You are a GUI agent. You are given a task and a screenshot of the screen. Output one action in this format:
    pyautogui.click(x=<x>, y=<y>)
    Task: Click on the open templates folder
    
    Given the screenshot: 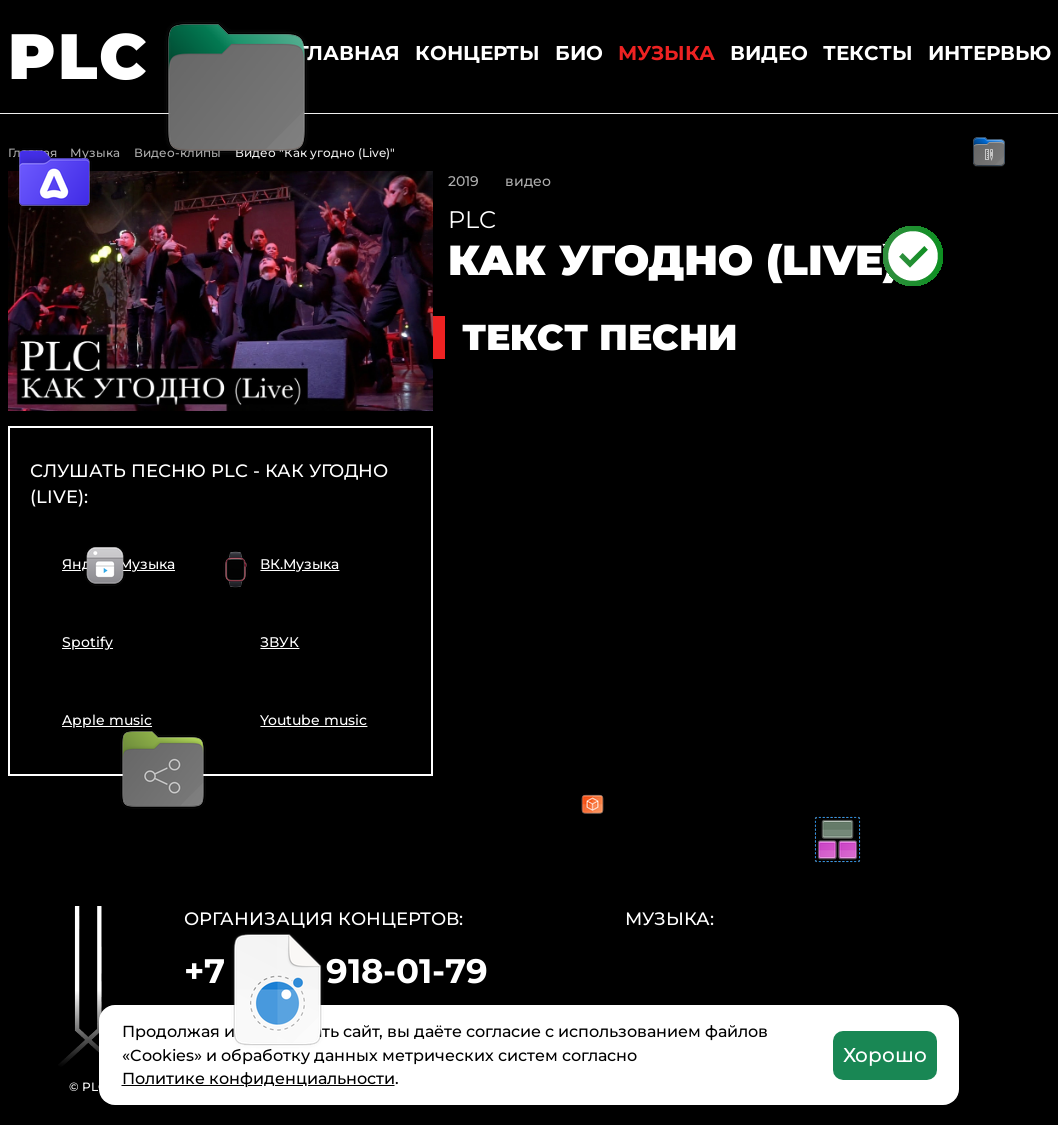 What is the action you would take?
    pyautogui.click(x=989, y=151)
    